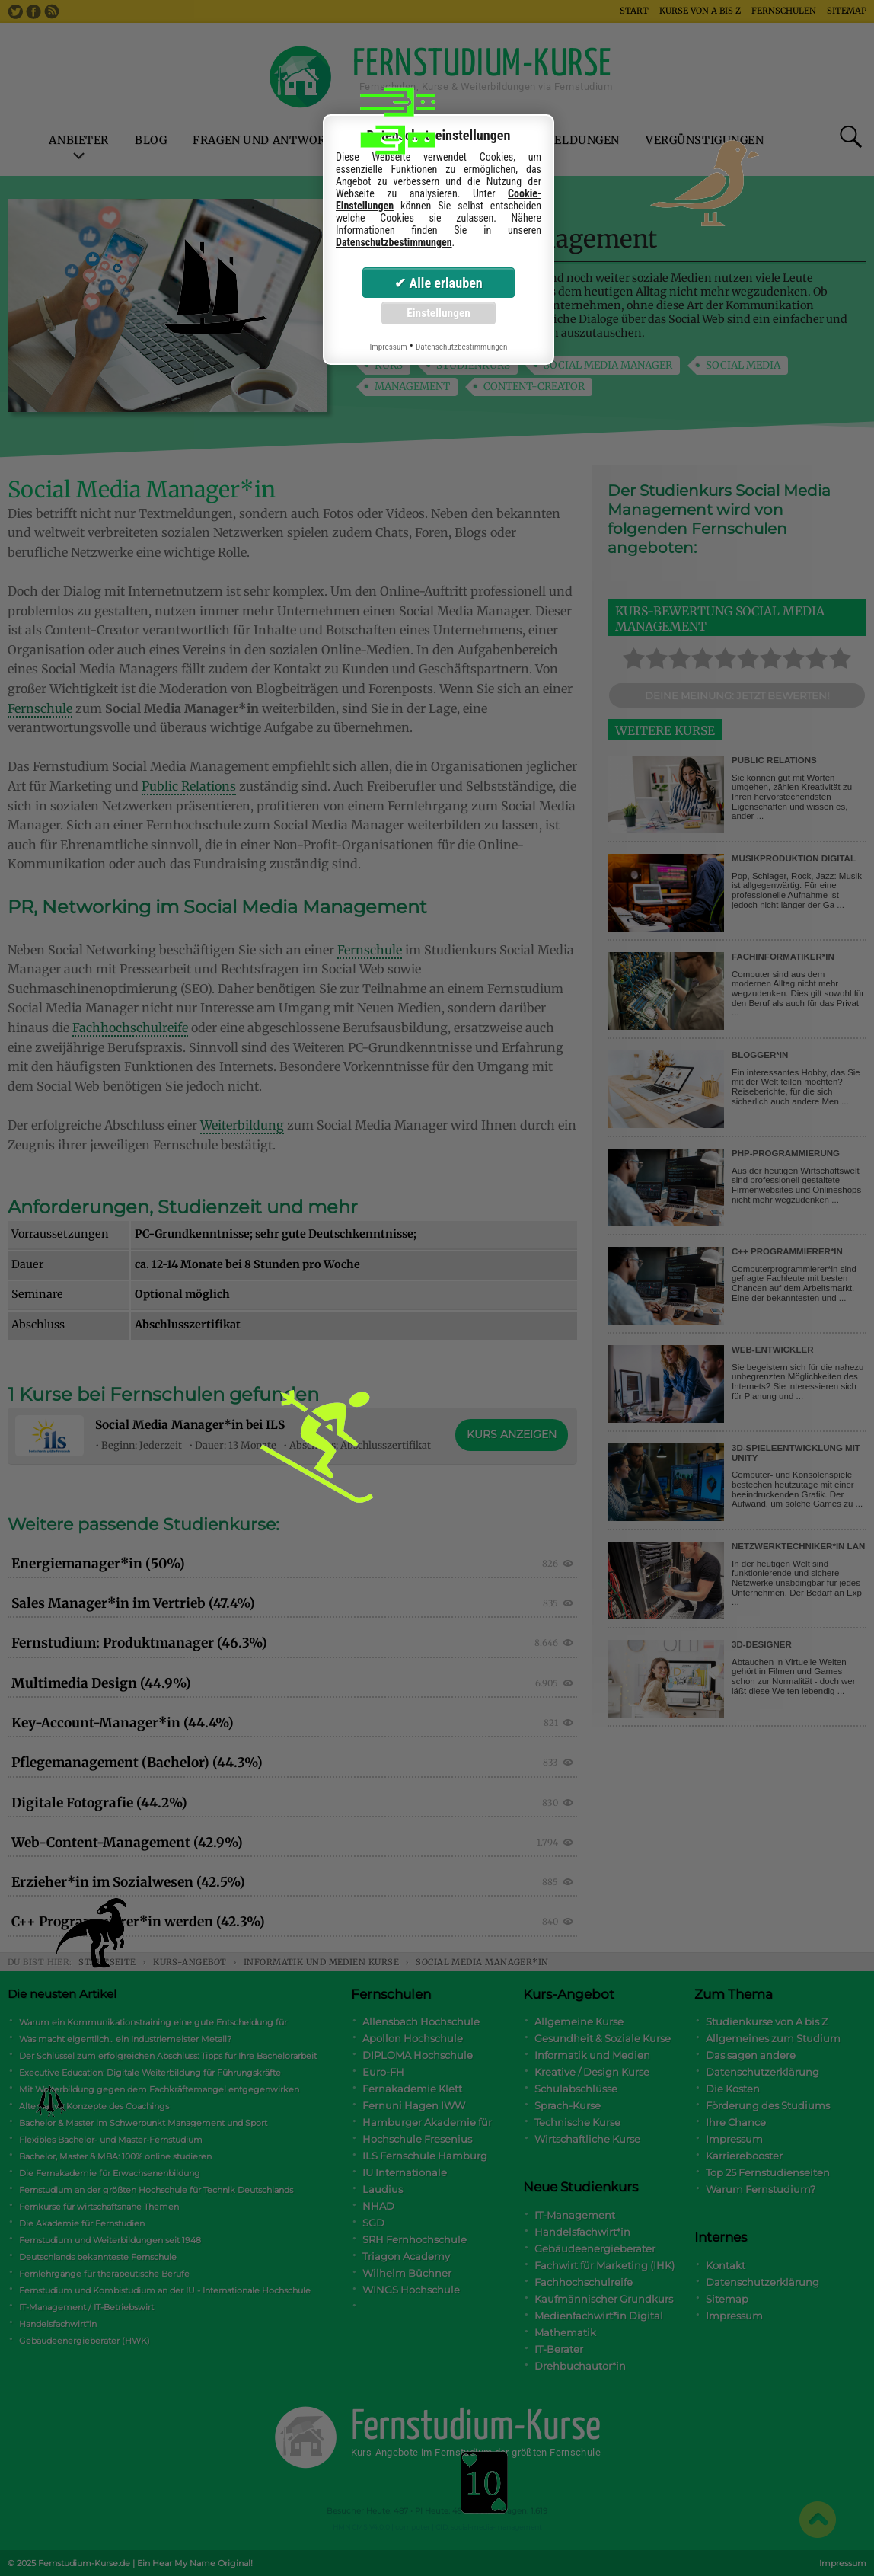  I want to click on access skiing or winter sports activities, so click(317, 1446).